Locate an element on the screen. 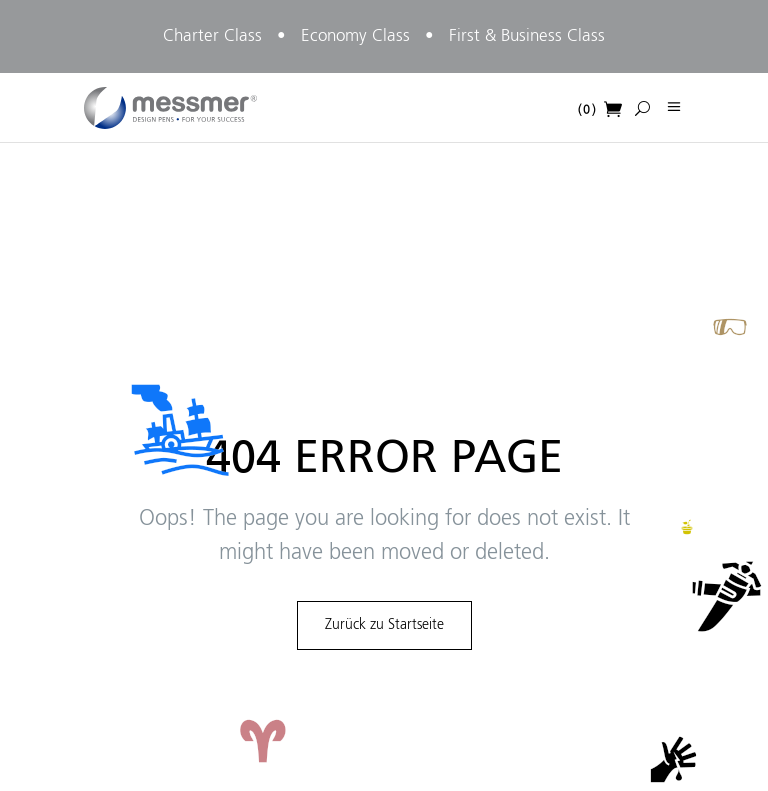  indicates aries zodiac sign is located at coordinates (263, 741).